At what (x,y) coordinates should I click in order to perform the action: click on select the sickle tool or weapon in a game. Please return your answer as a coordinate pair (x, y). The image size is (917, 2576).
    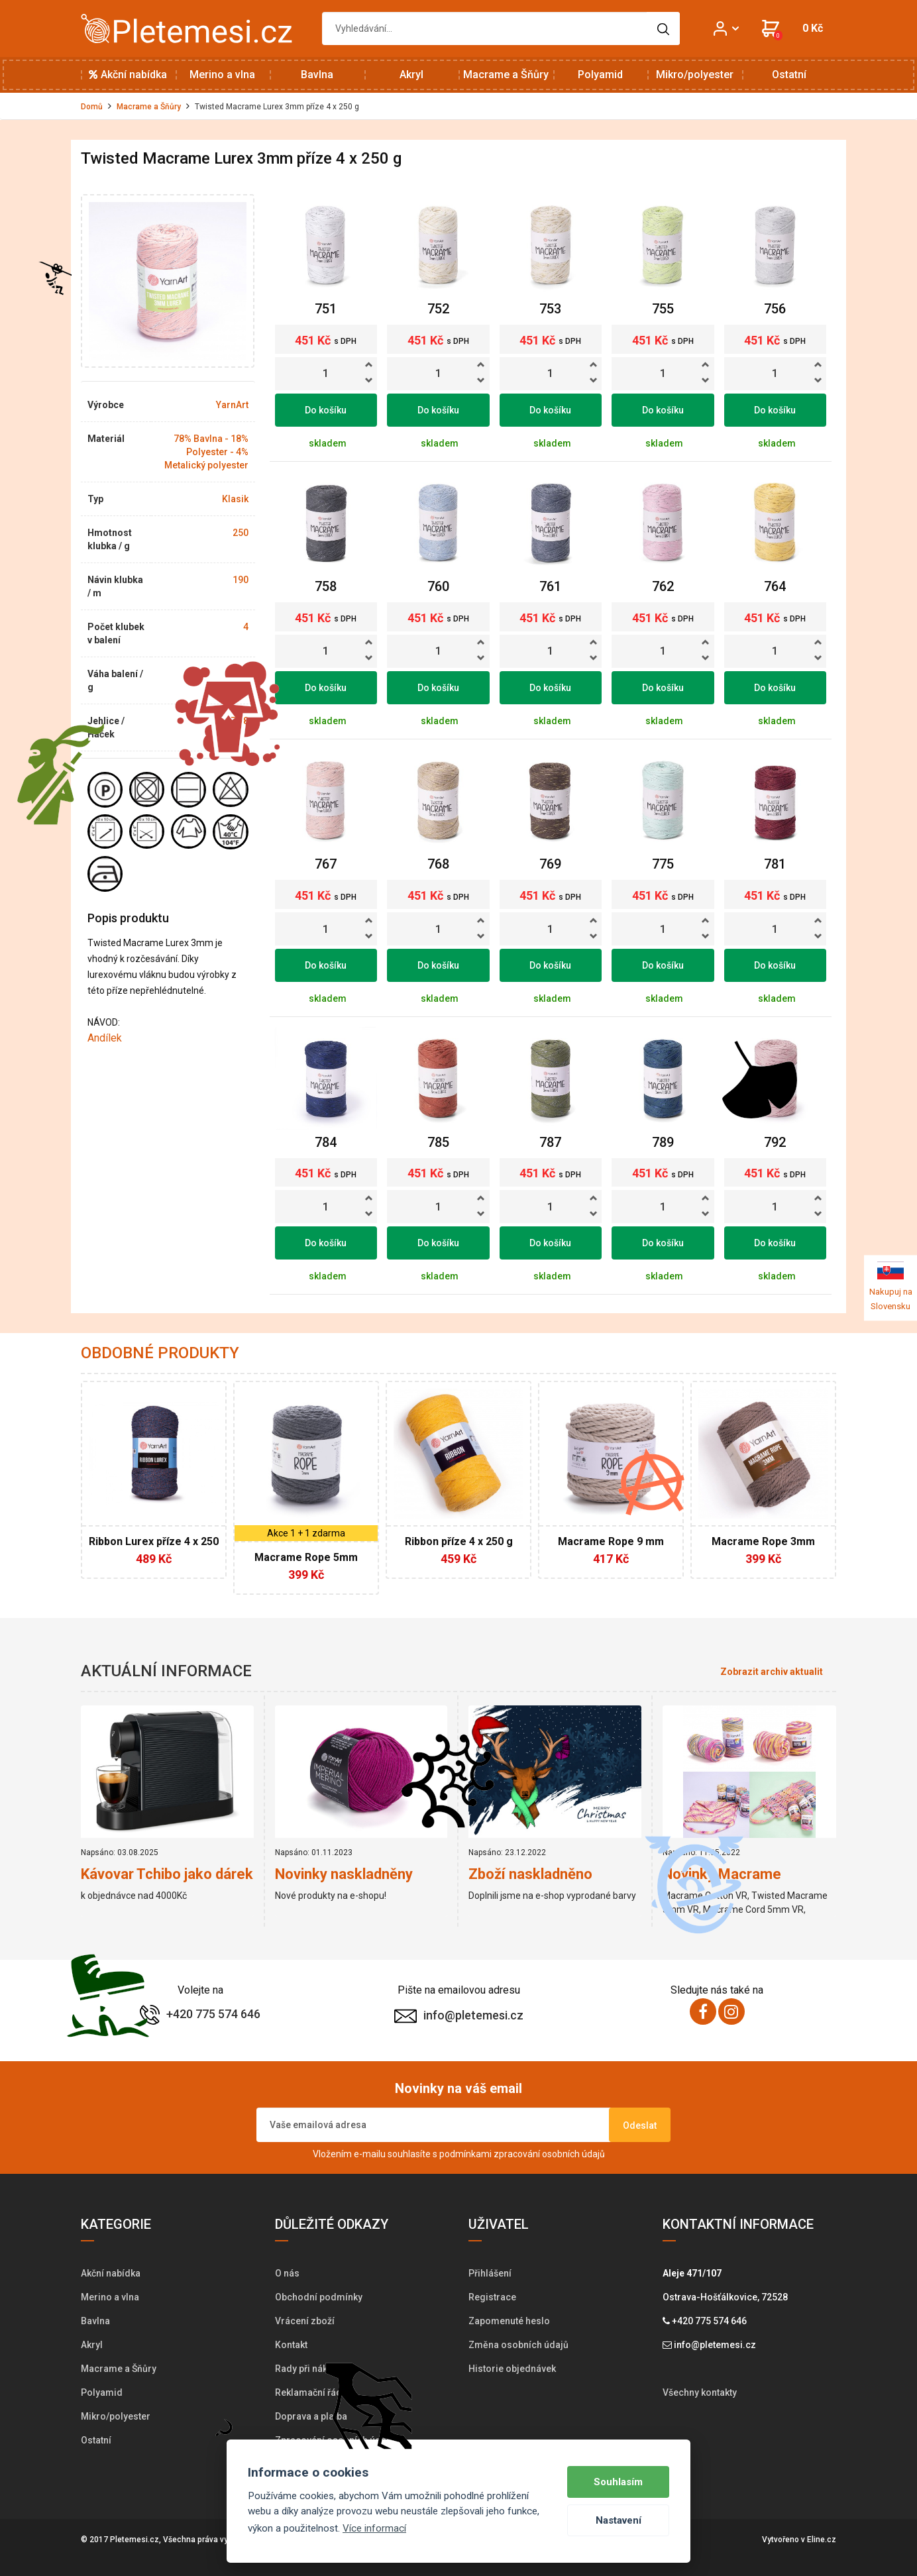
    Looking at the image, I should click on (224, 2428).